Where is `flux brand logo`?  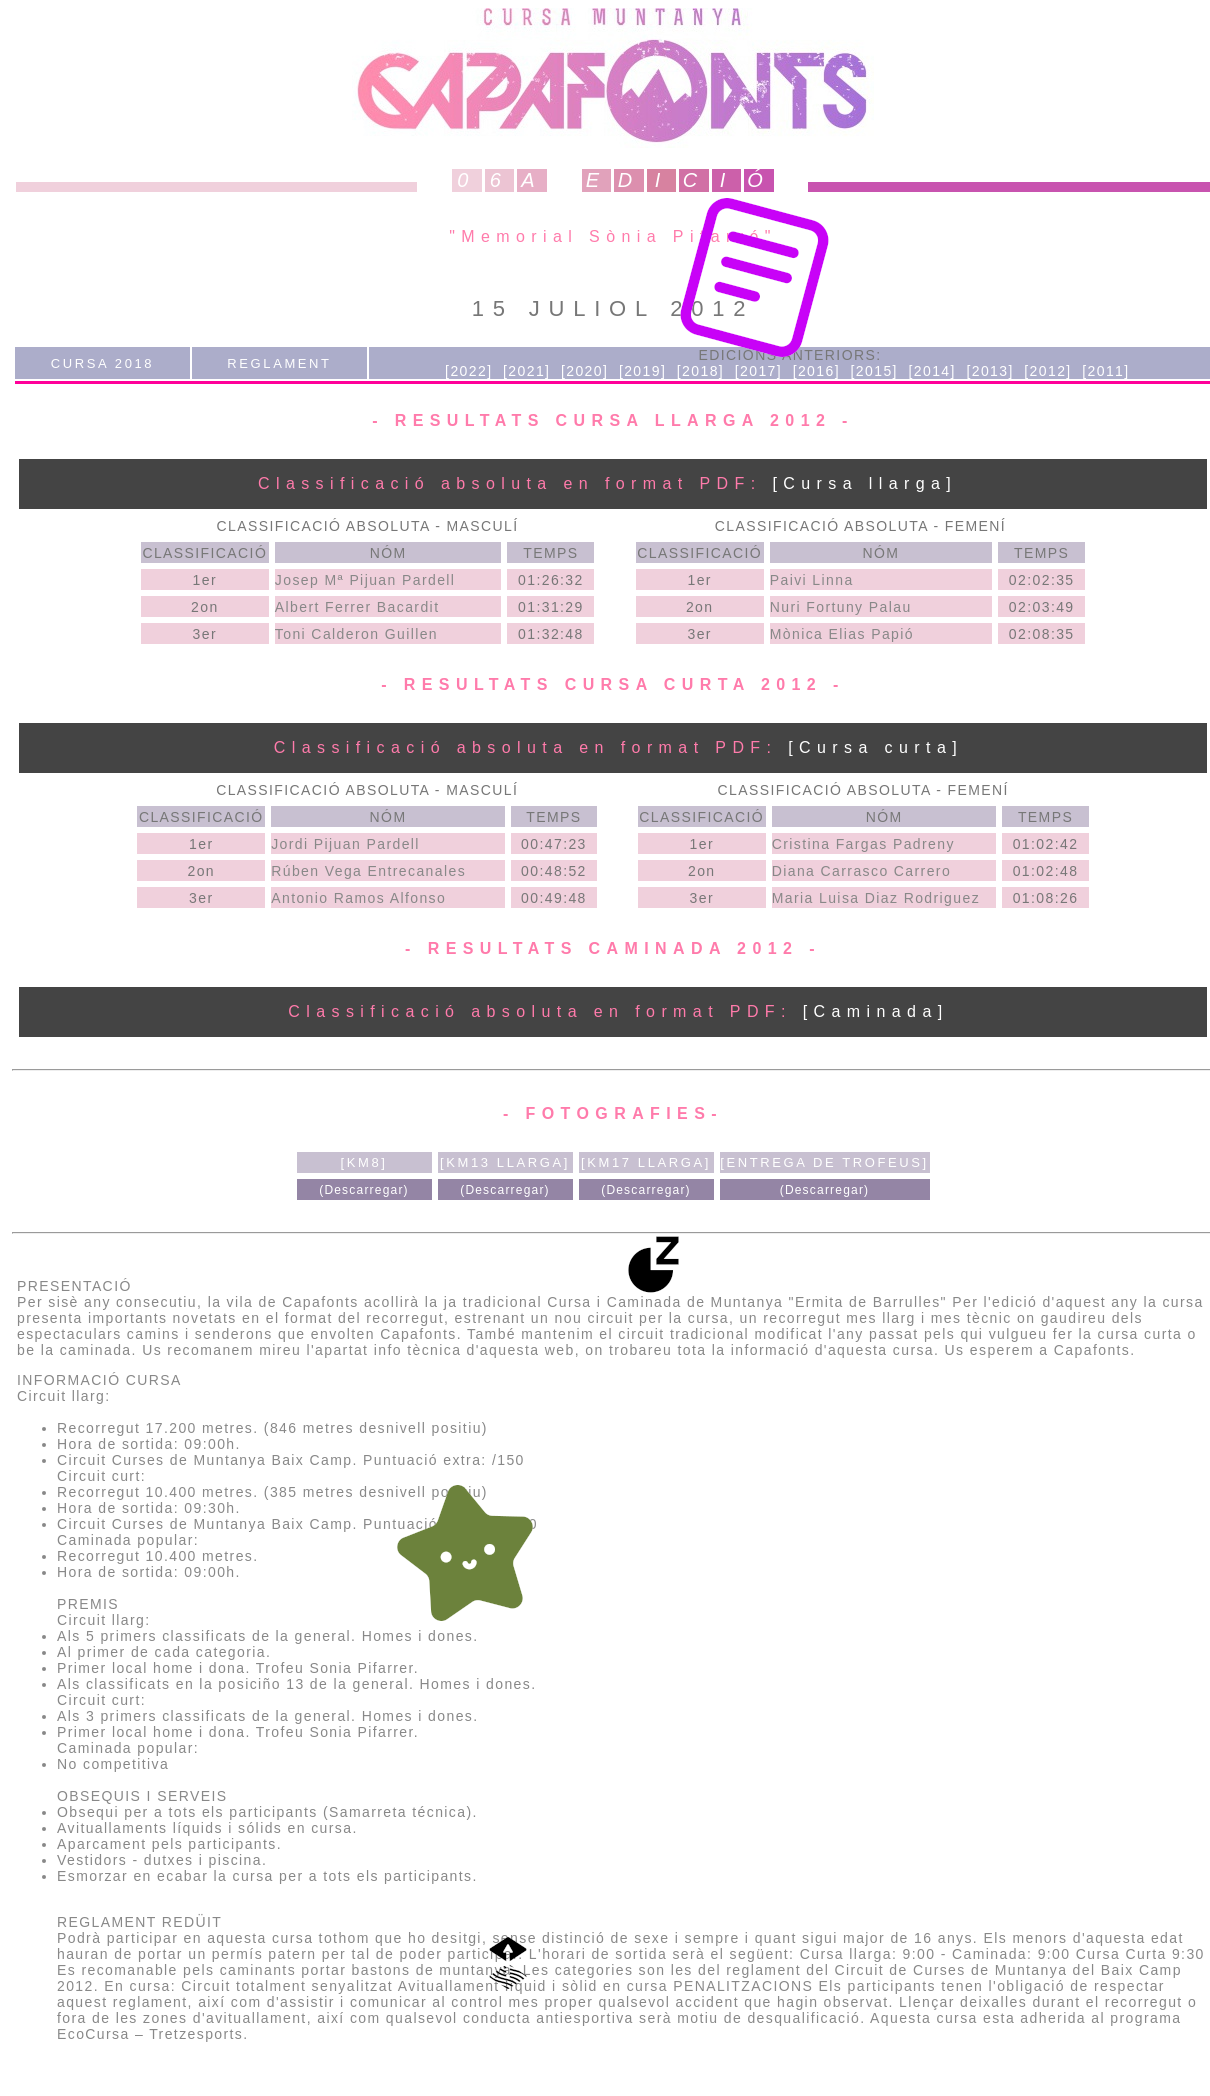 flux brand logo is located at coordinates (508, 1963).